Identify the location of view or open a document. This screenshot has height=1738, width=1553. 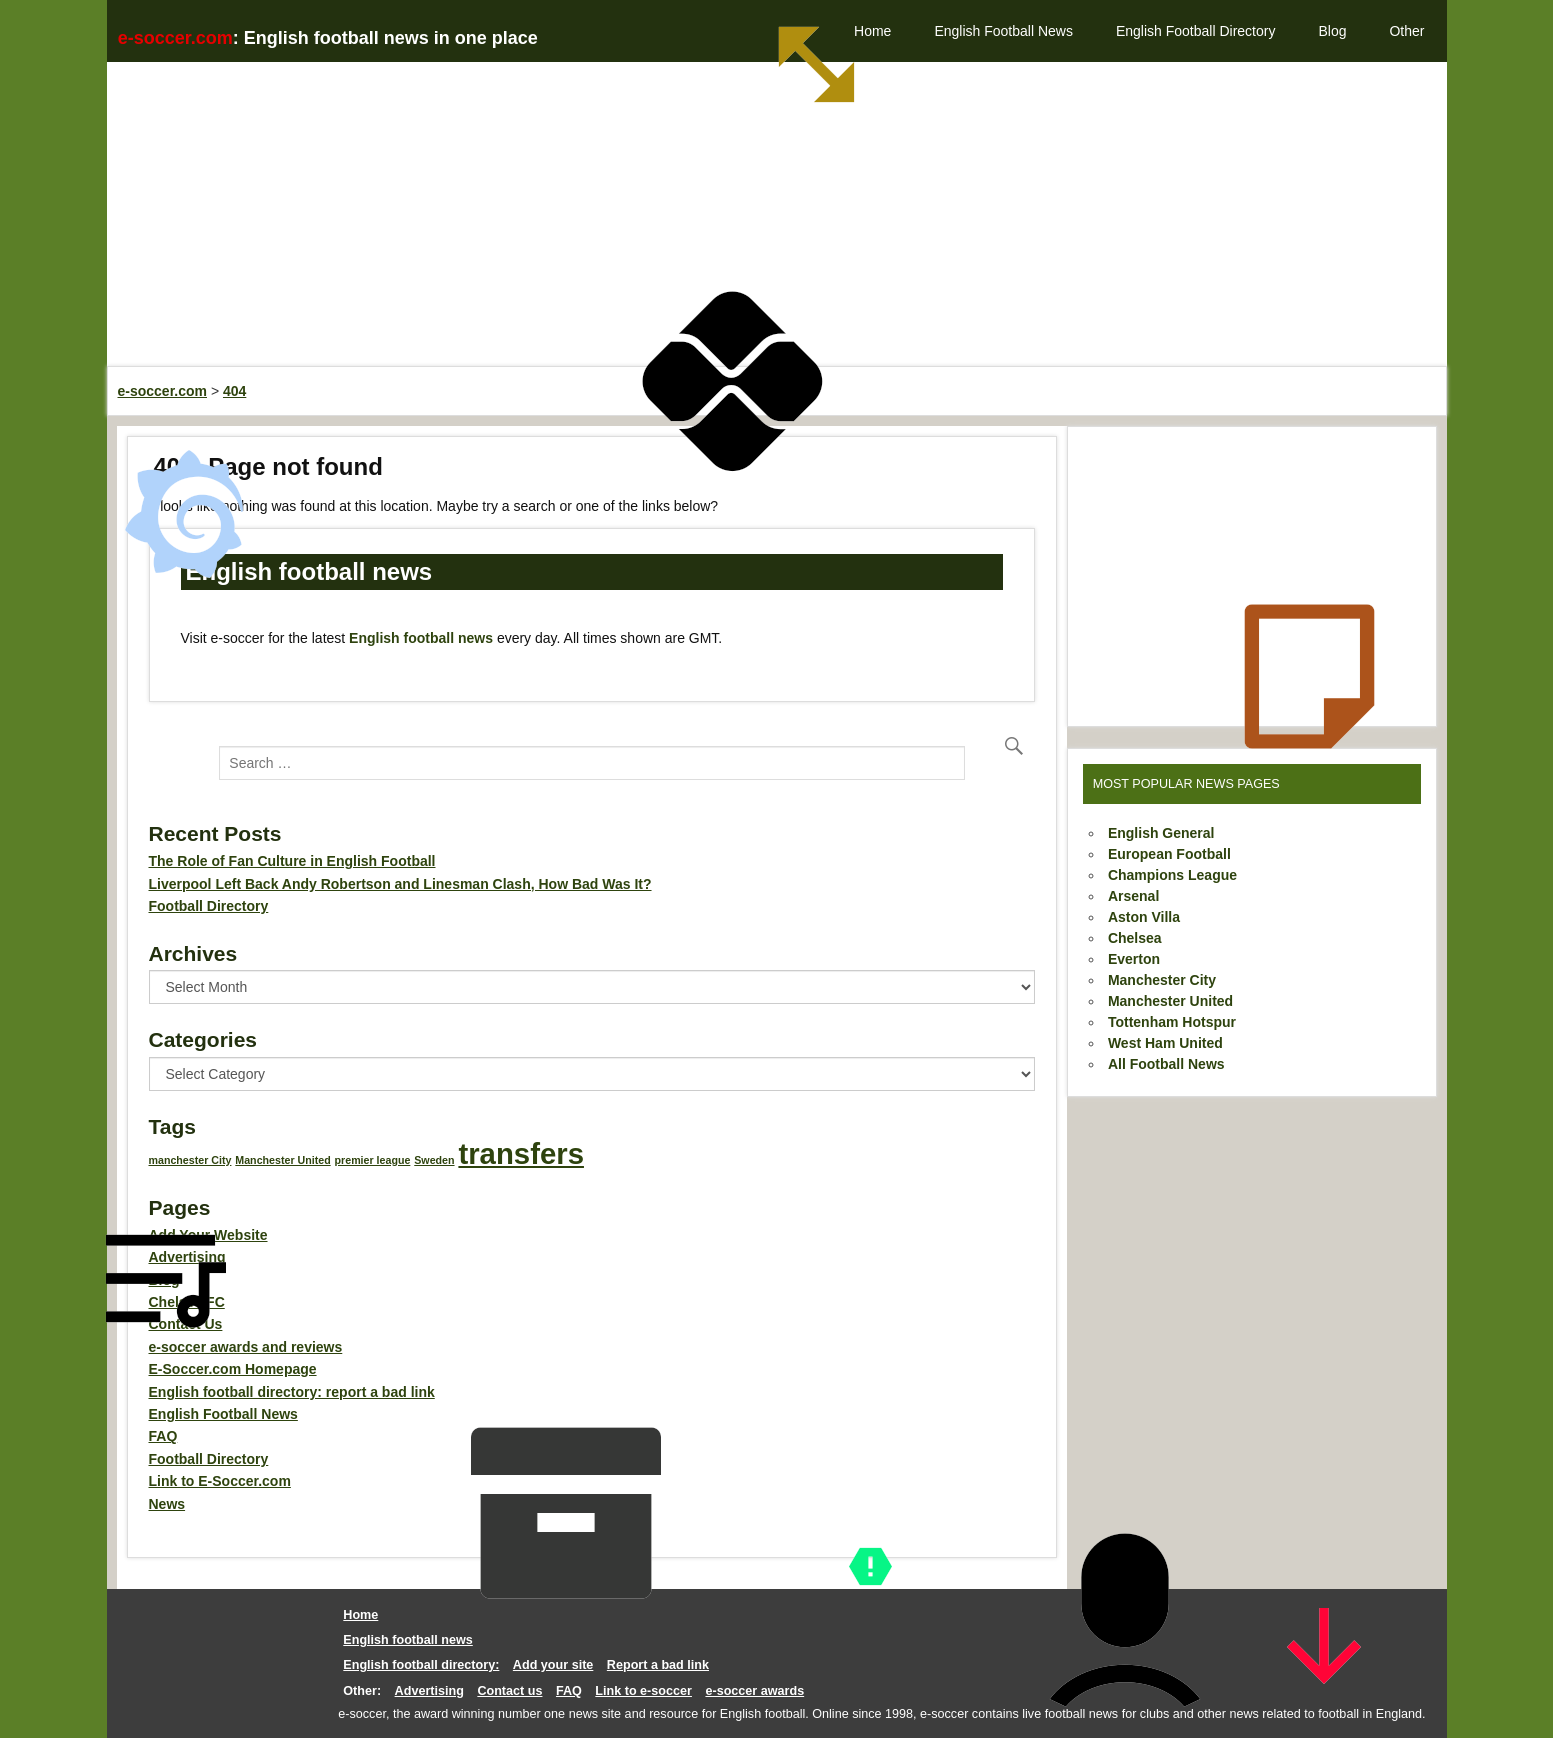
(1309, 676).